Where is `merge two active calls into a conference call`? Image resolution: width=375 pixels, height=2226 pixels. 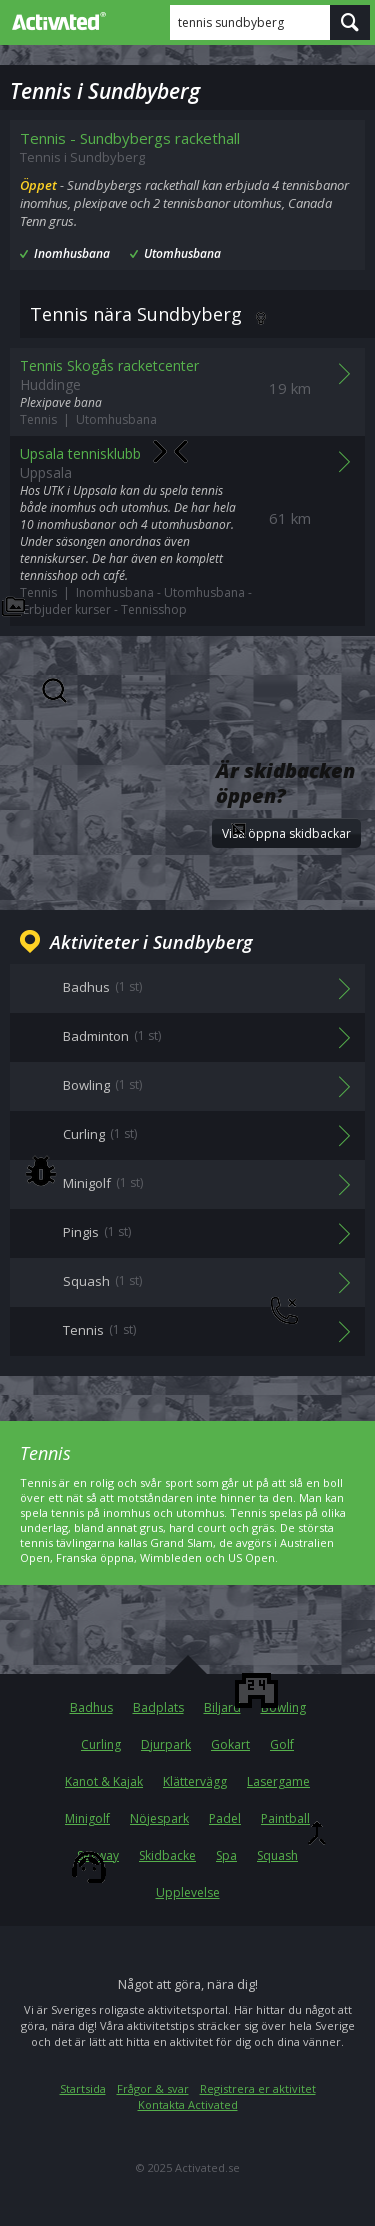 merge two active calls into a conference call is located at coordinates (317, 1833).